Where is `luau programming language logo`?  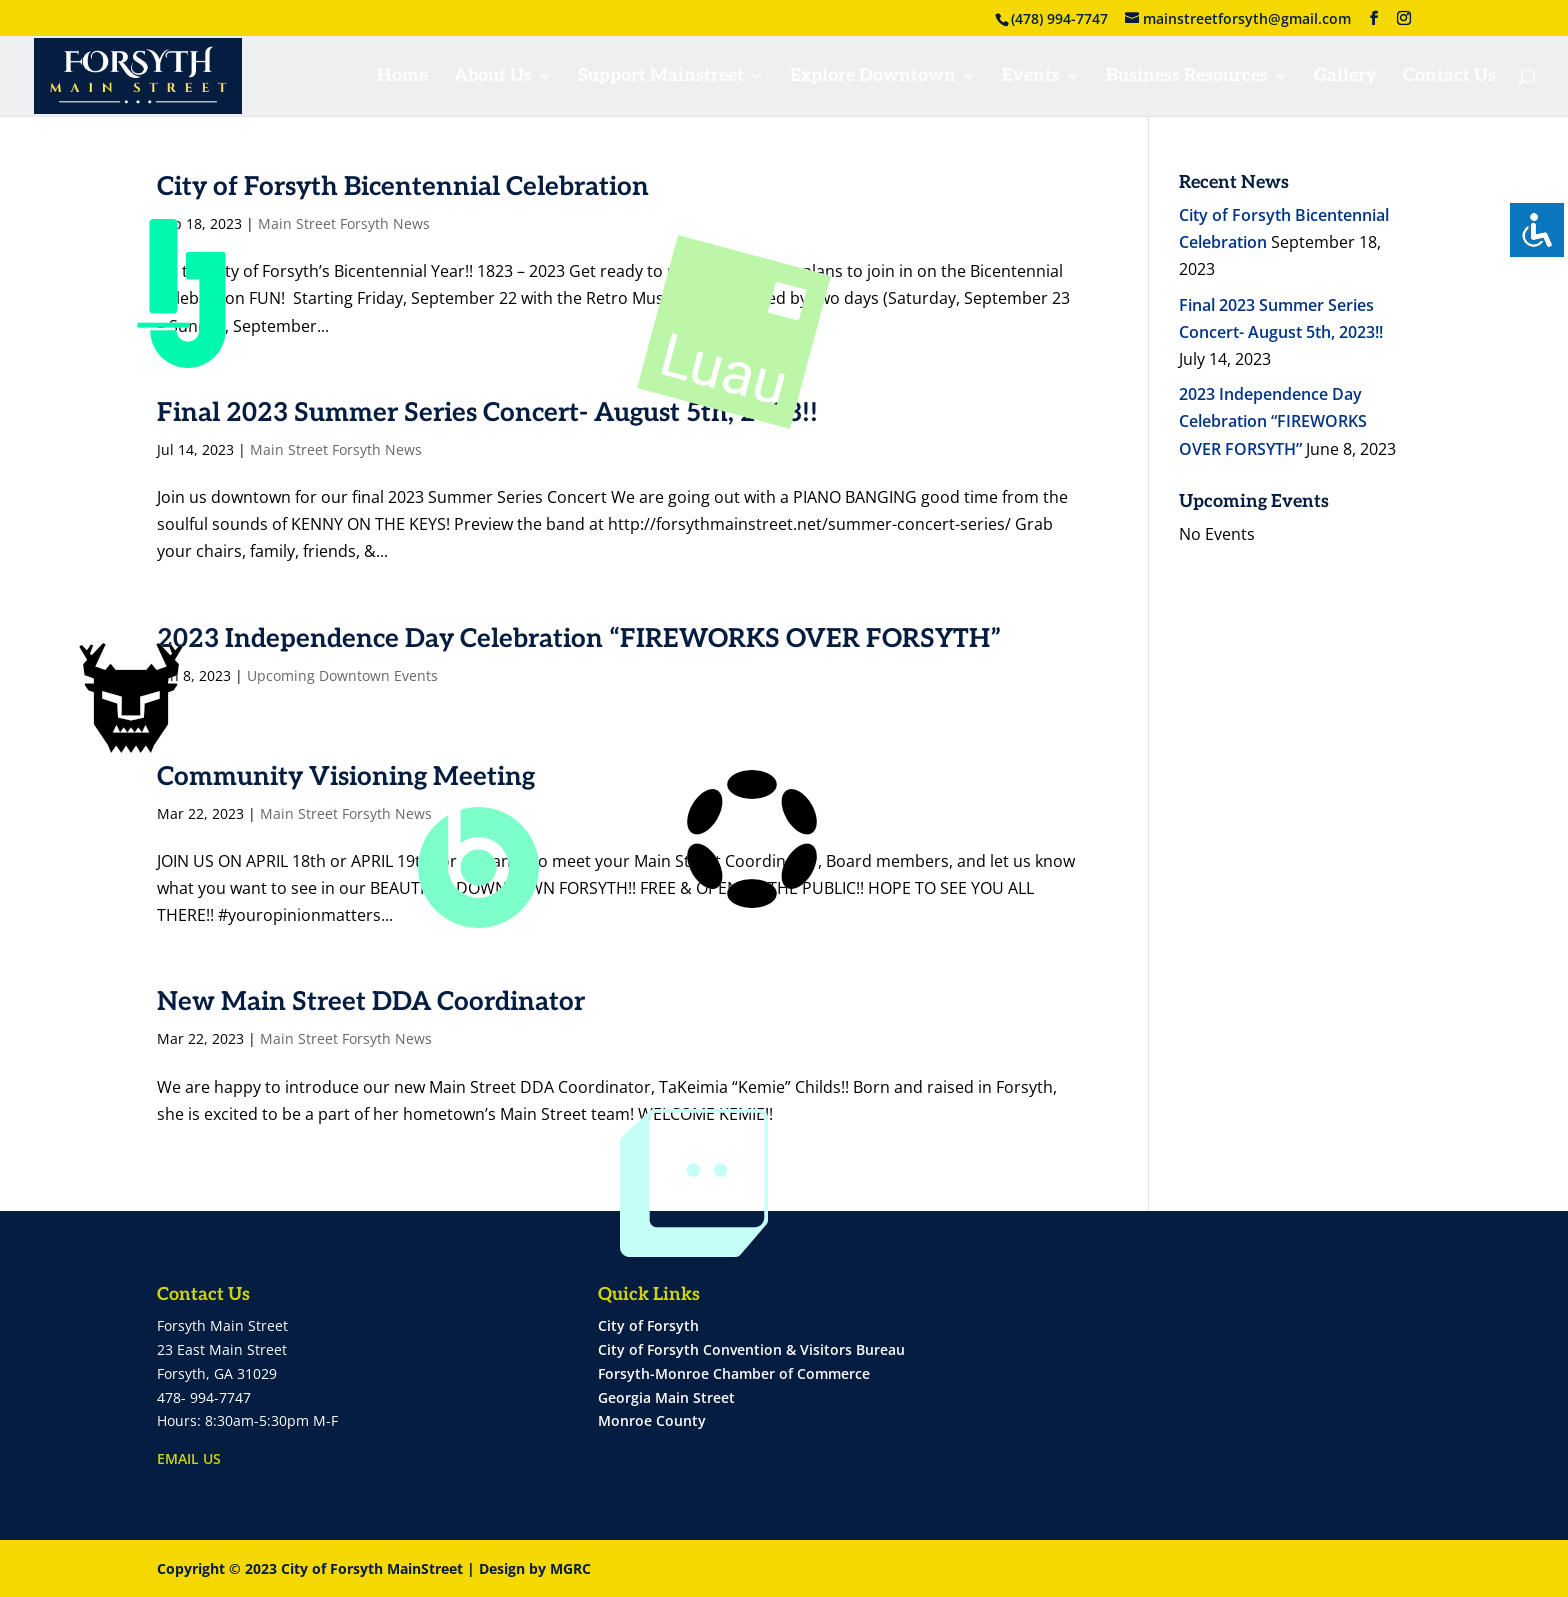 luau programming language logo is located at coordinates (734, 332).